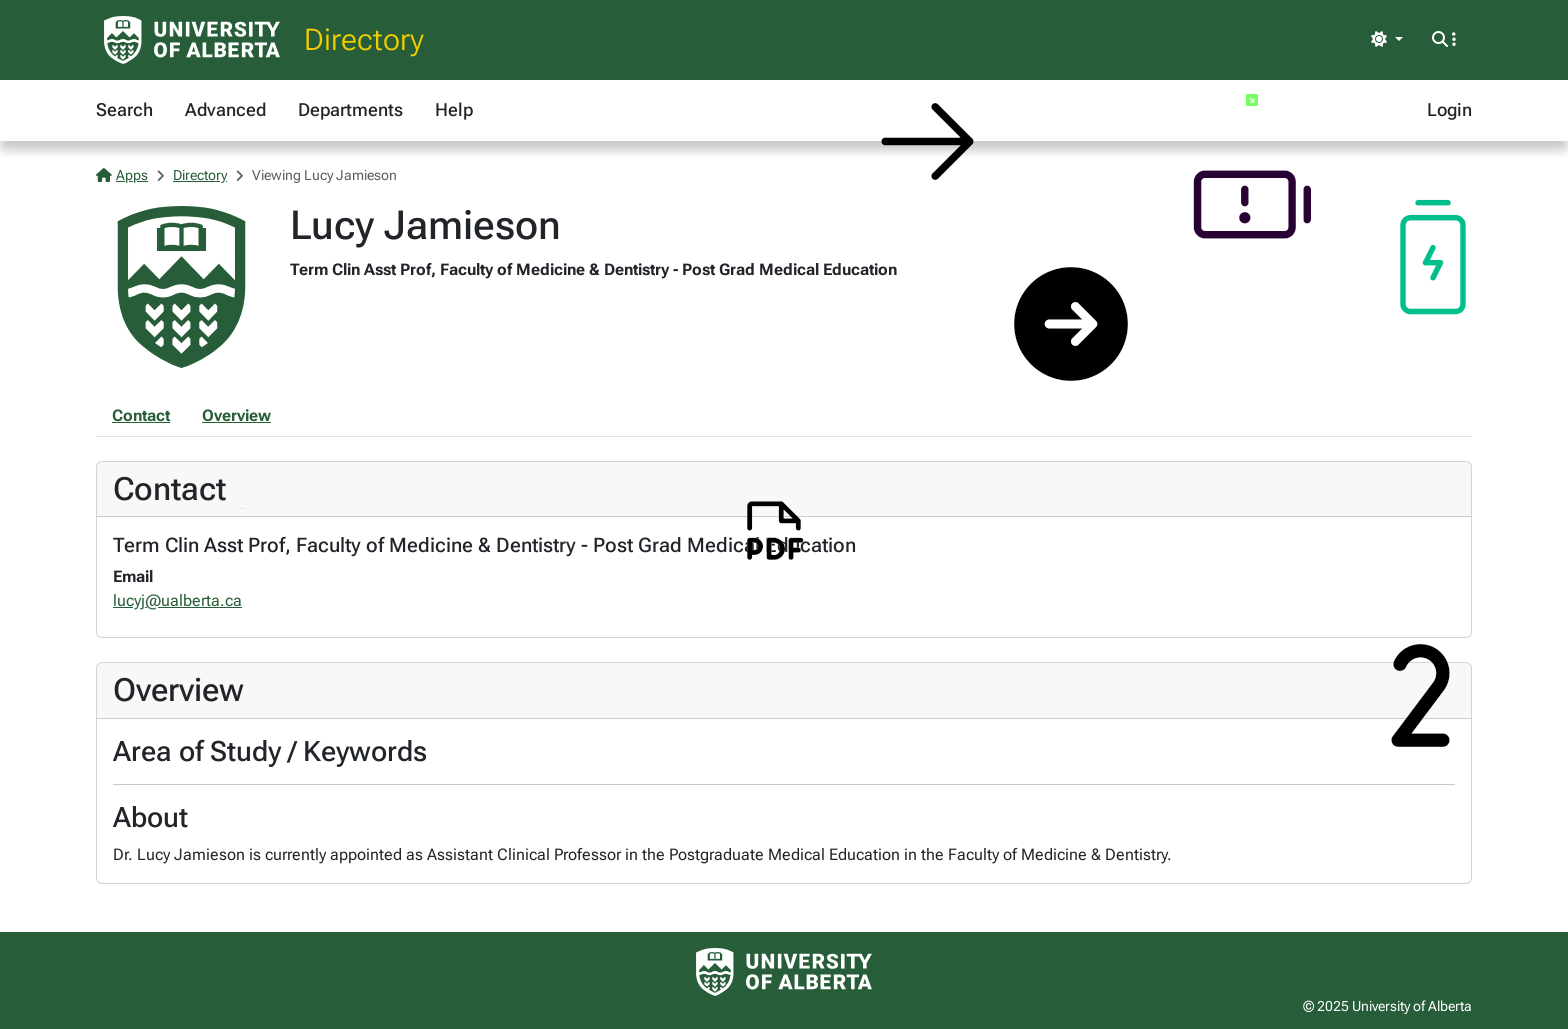 Image resolution: width=1568 pixels, height=1029 pixels. Describe the element at coordinates (243, 508) in the screenshot. I see `indicates battery level at 60% charge` at that location.